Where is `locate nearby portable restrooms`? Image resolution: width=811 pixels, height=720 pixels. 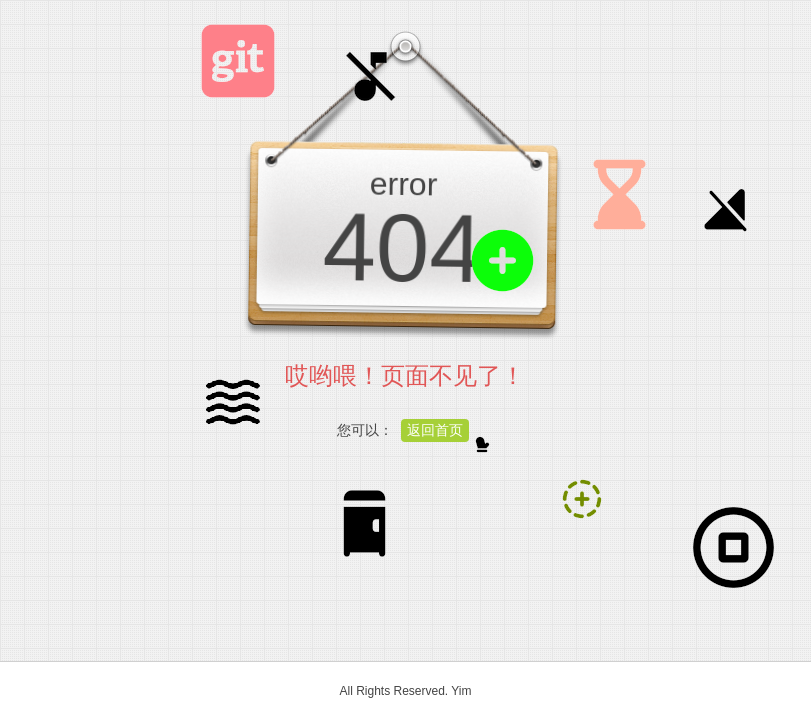
locate nearby portable restrooms is located at coordinates (364, 523).